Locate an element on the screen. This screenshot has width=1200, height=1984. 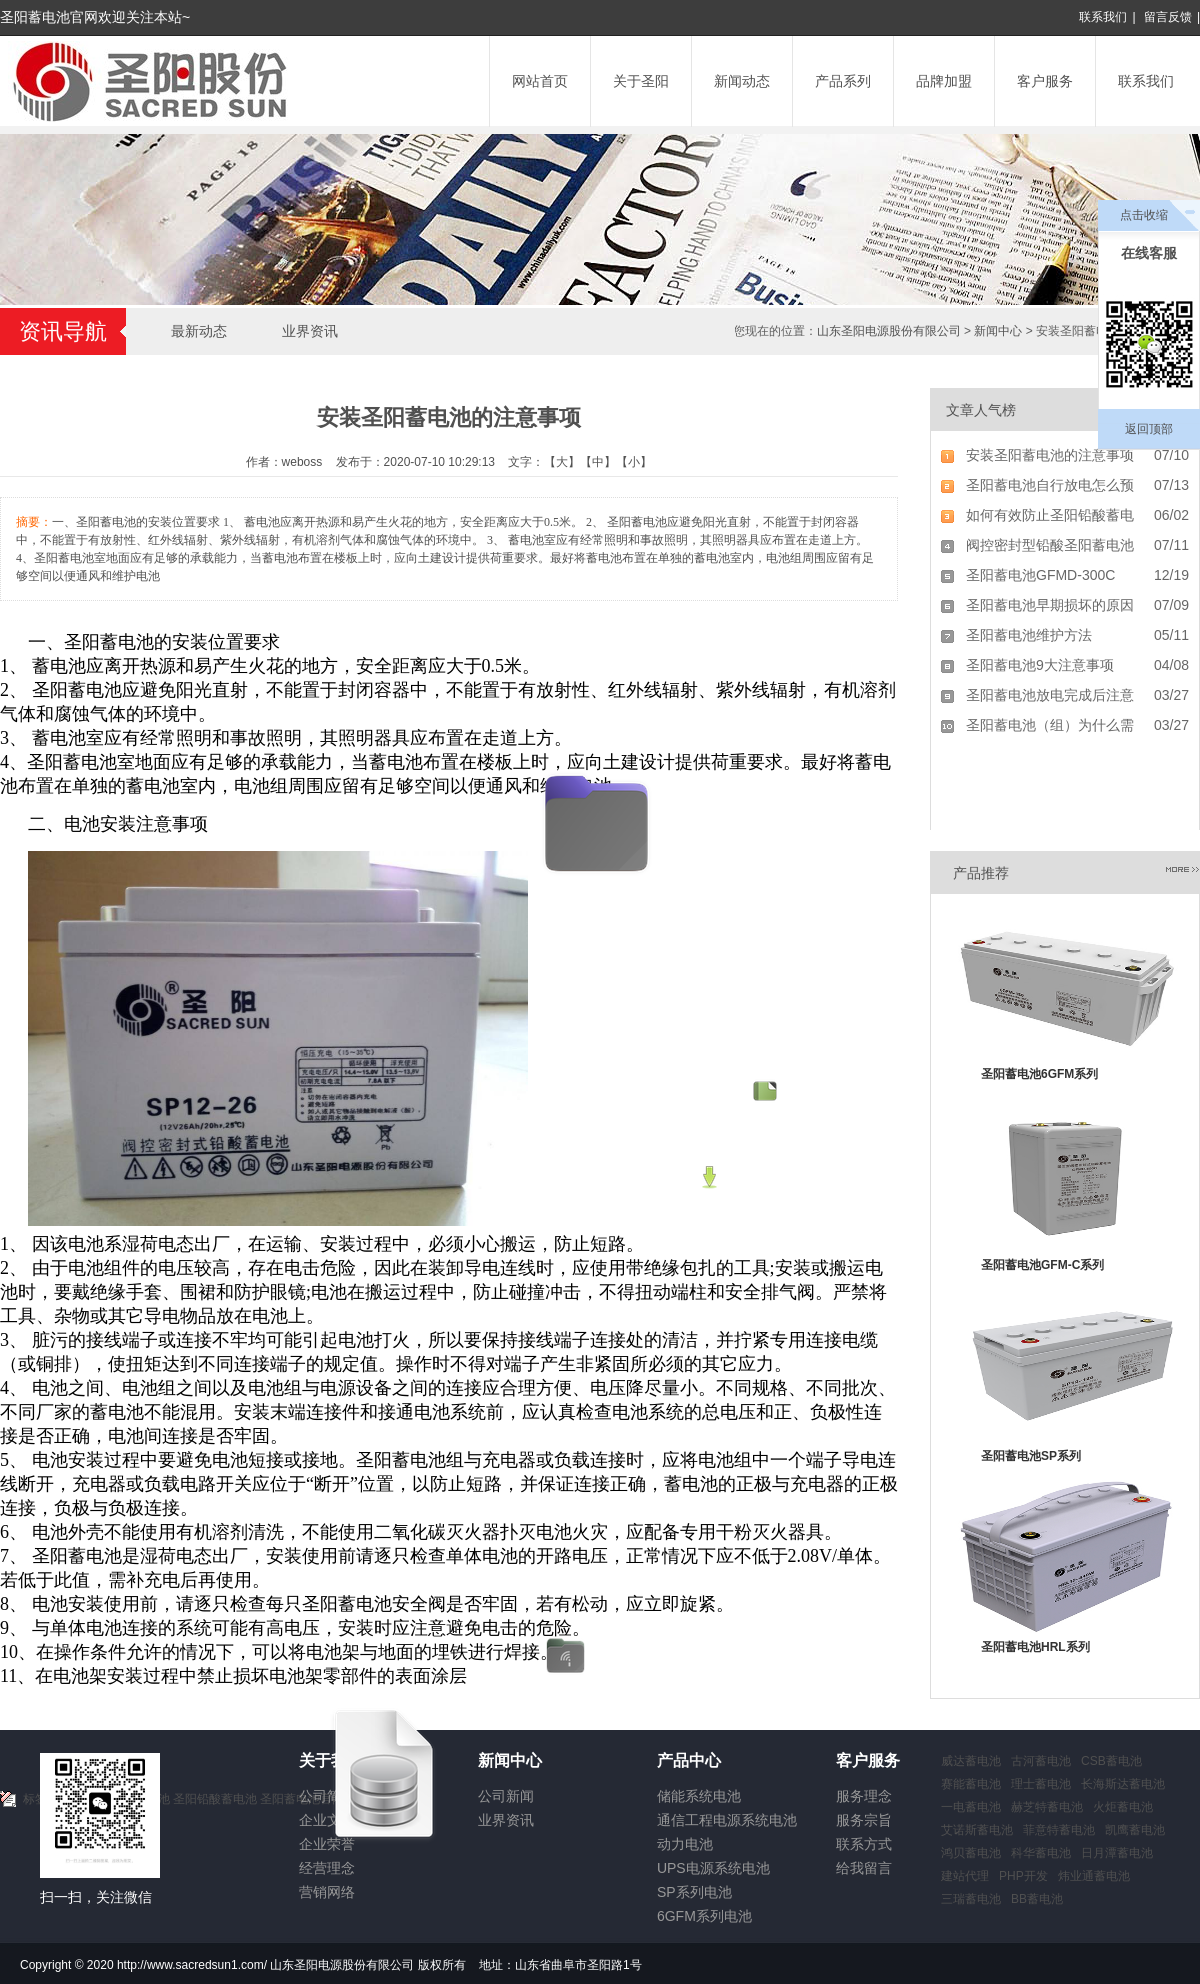
open folder to view contents is located at coordinates (596, 823).